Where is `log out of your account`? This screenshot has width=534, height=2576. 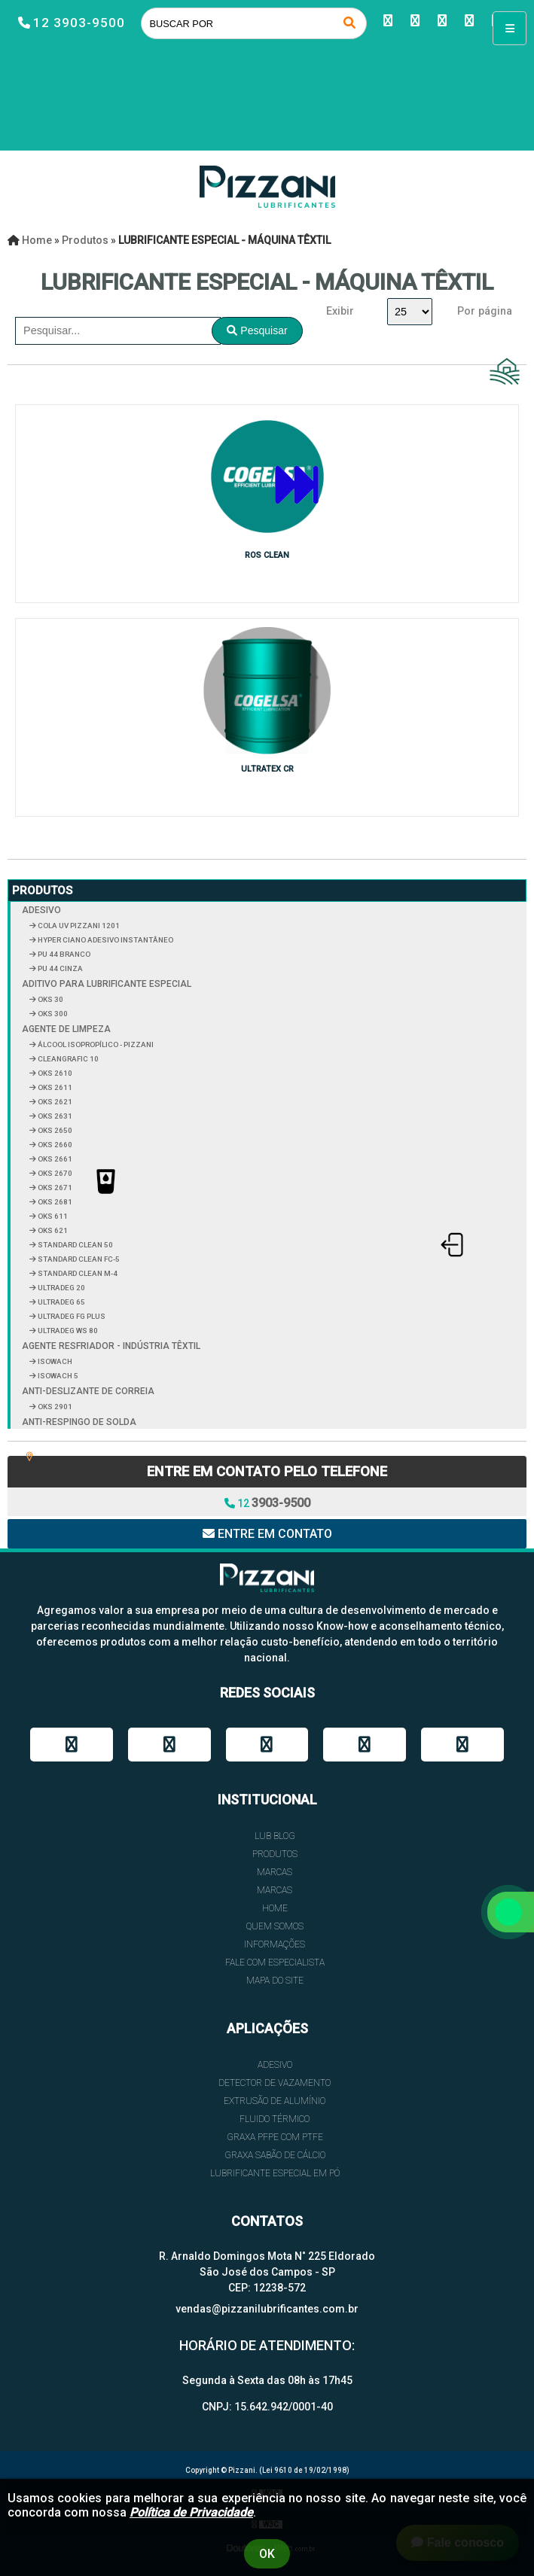 log out of your account is located at coordinates (453, 1244).